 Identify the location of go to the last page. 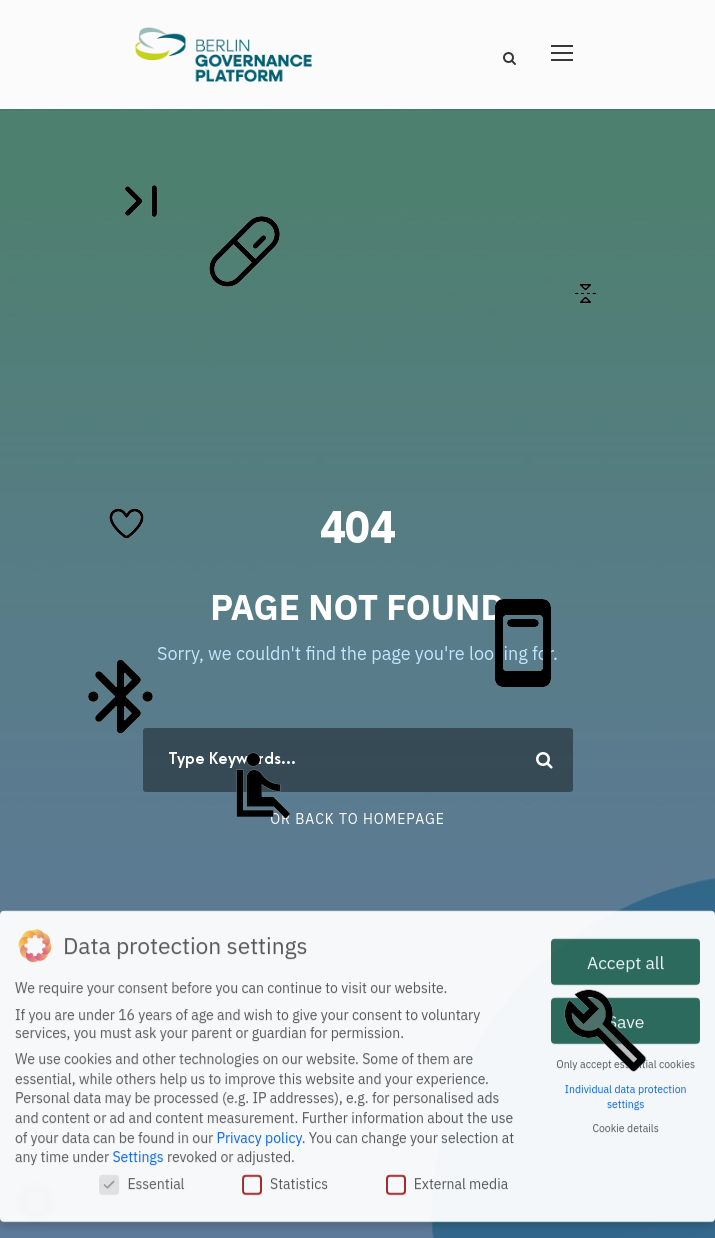
(141, 201).